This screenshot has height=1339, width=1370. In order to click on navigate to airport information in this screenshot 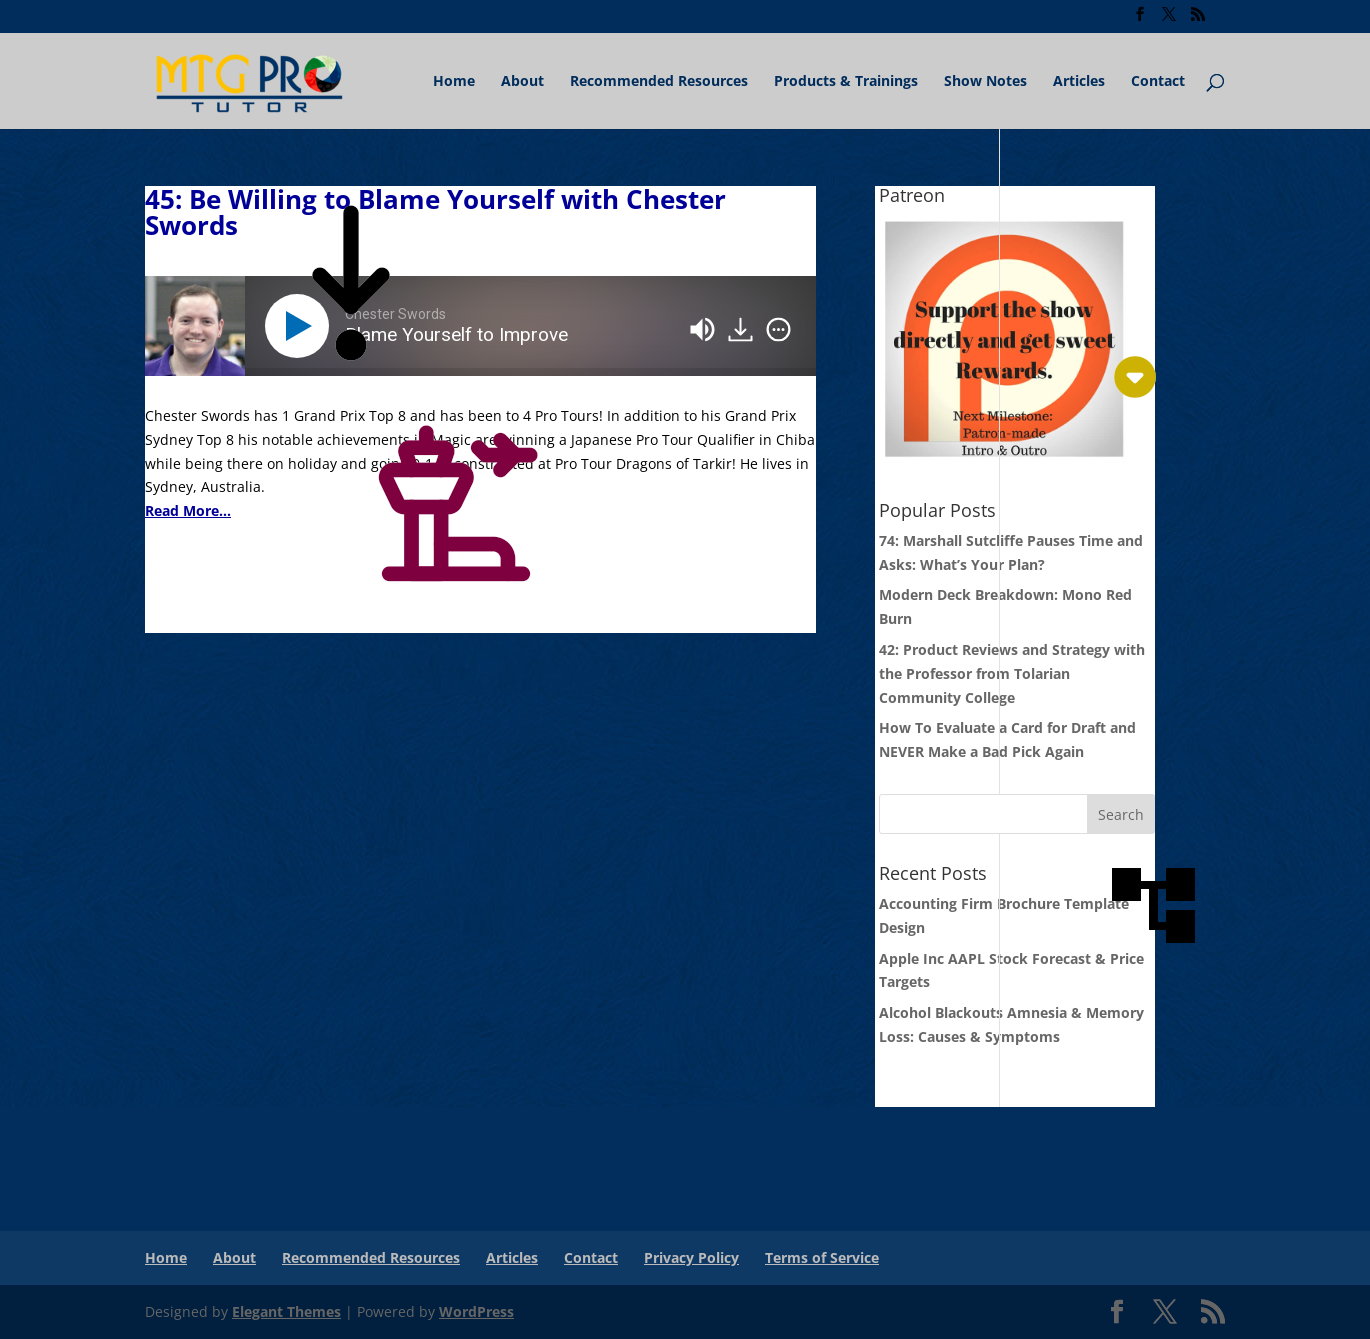, I will do `click(456, 507)`.